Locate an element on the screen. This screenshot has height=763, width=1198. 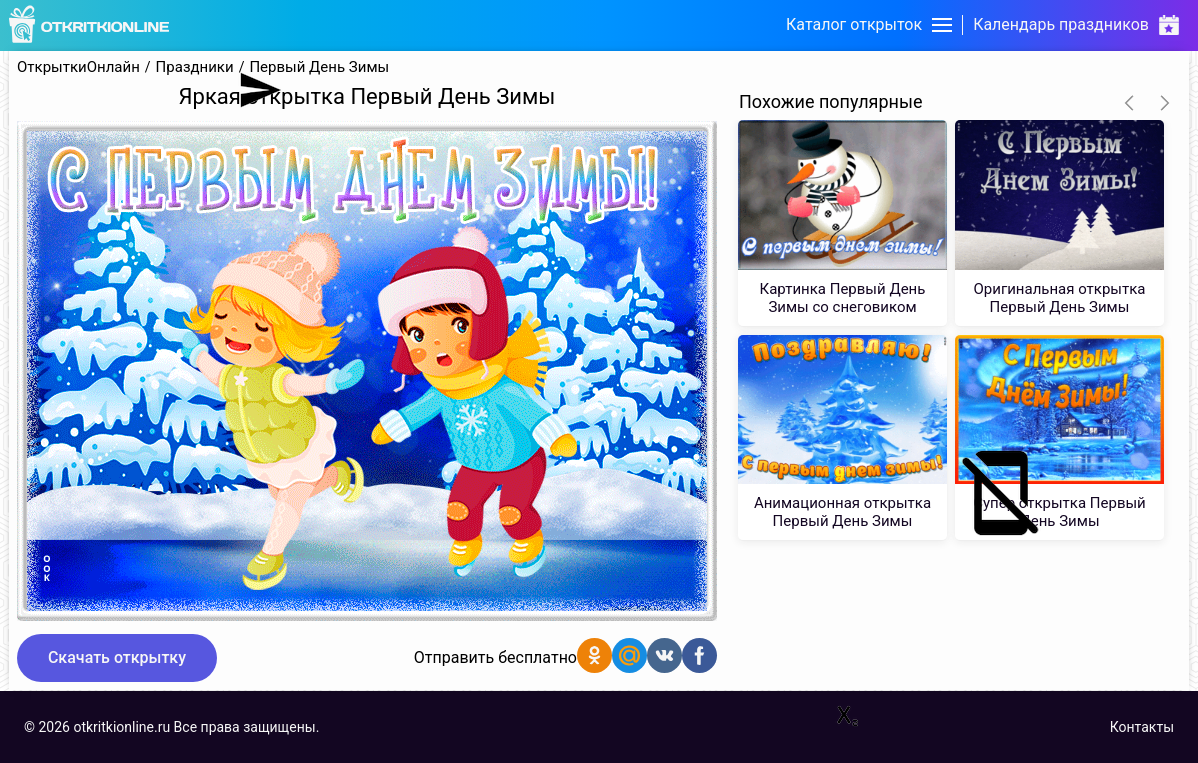
apply subscript formatting to selected text is located at coordinates (844, 716).